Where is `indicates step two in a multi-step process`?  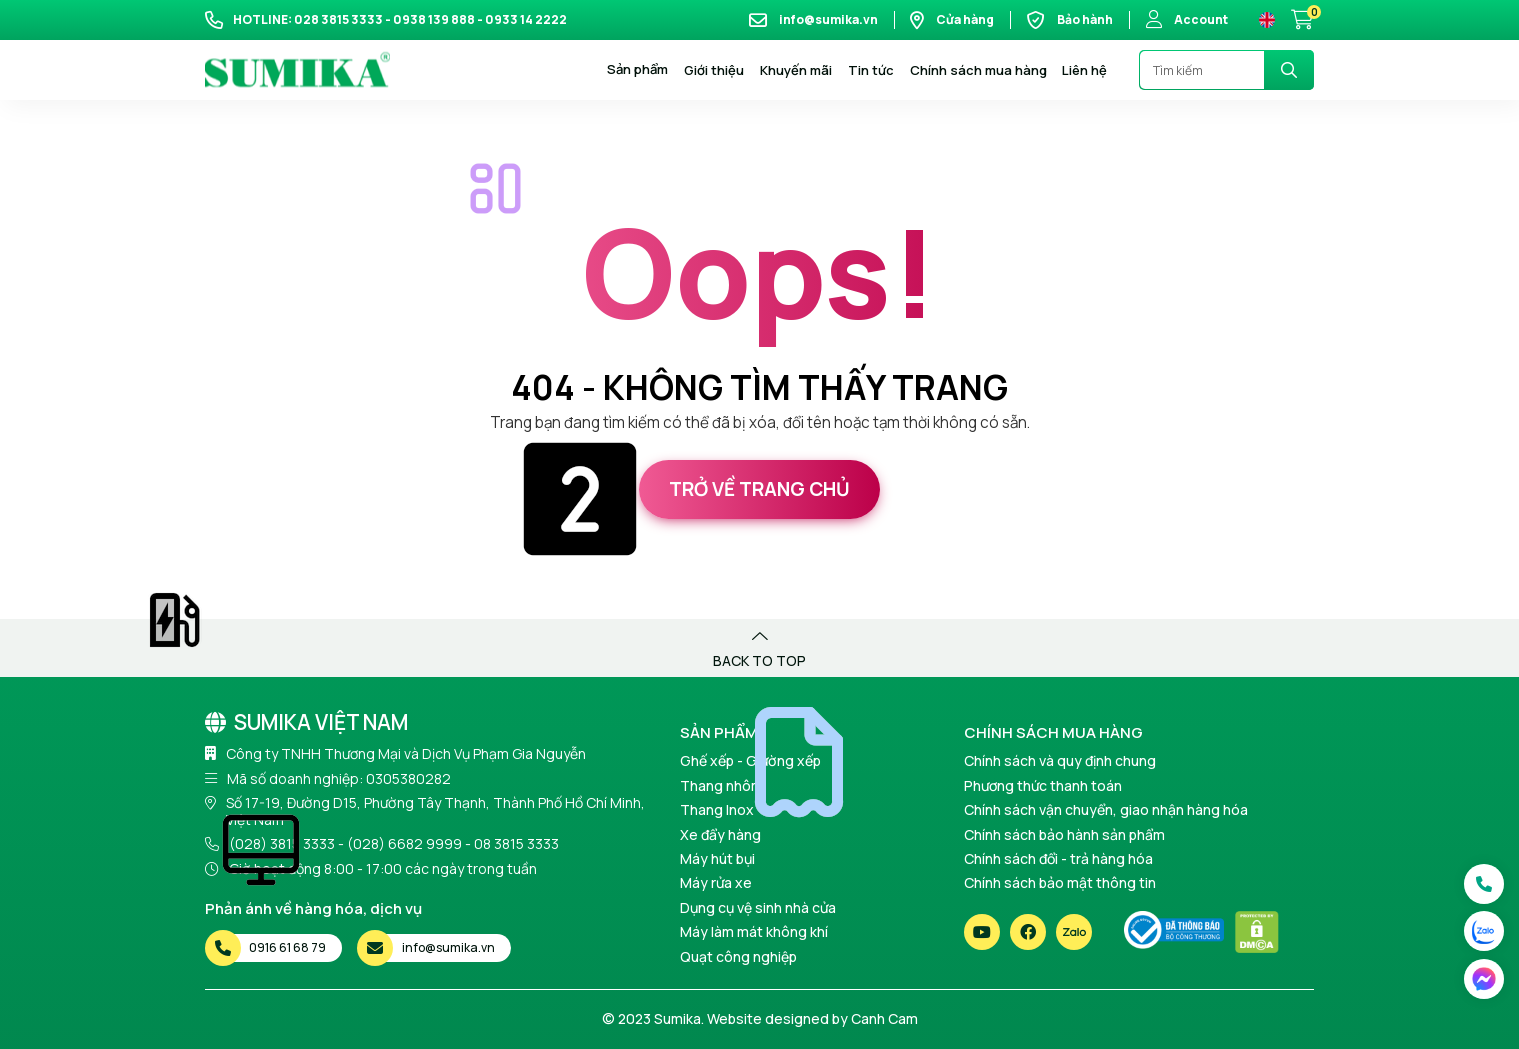 indicates step two in a multi-step process is located at coordinates (580, 499).